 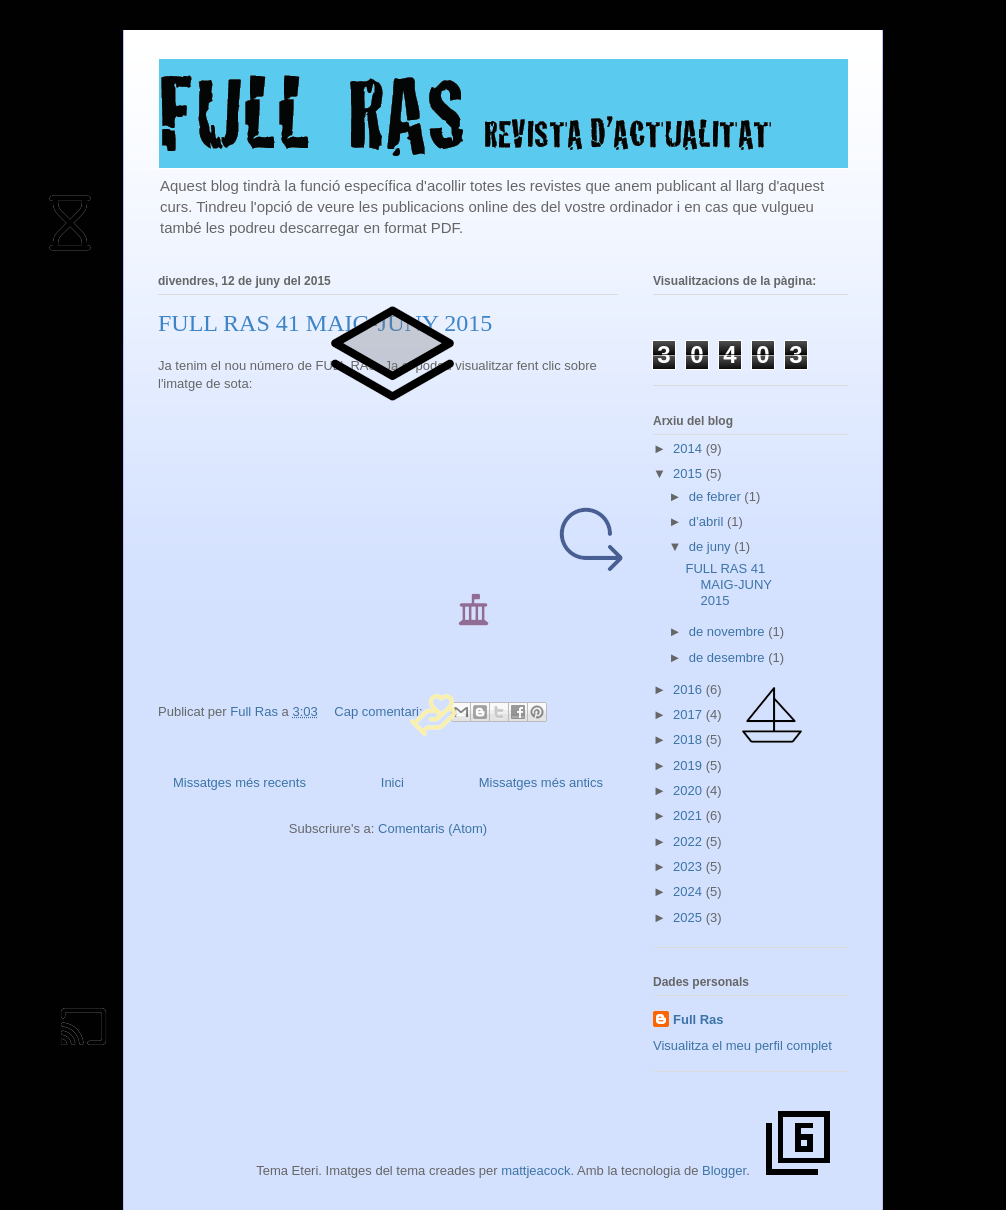 I want to click on indicates 6 items selected or filtered, so click(x=798, y=1143).